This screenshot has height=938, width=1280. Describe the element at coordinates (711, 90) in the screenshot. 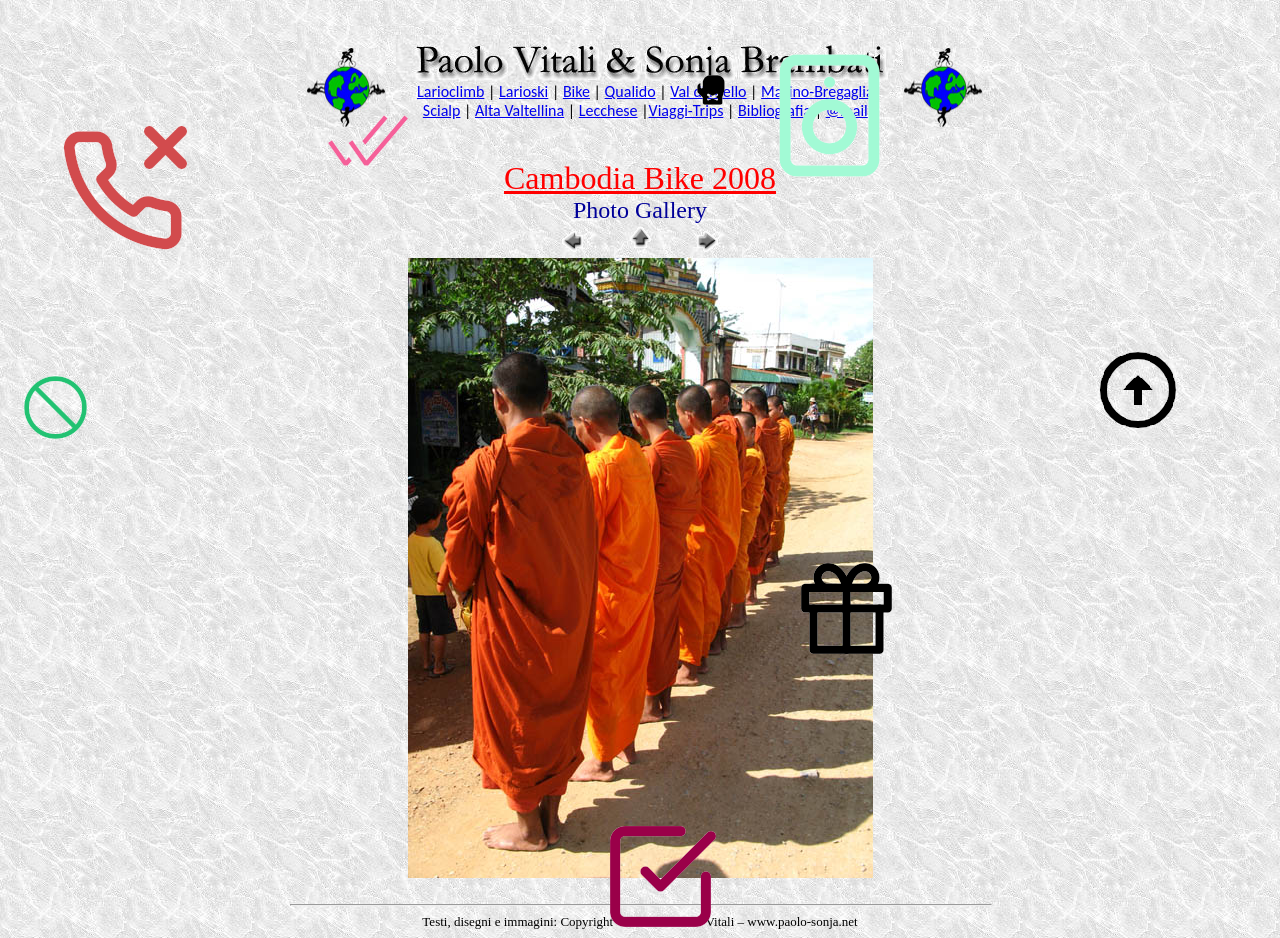

I see `access boxing or combat sports content` at that location.